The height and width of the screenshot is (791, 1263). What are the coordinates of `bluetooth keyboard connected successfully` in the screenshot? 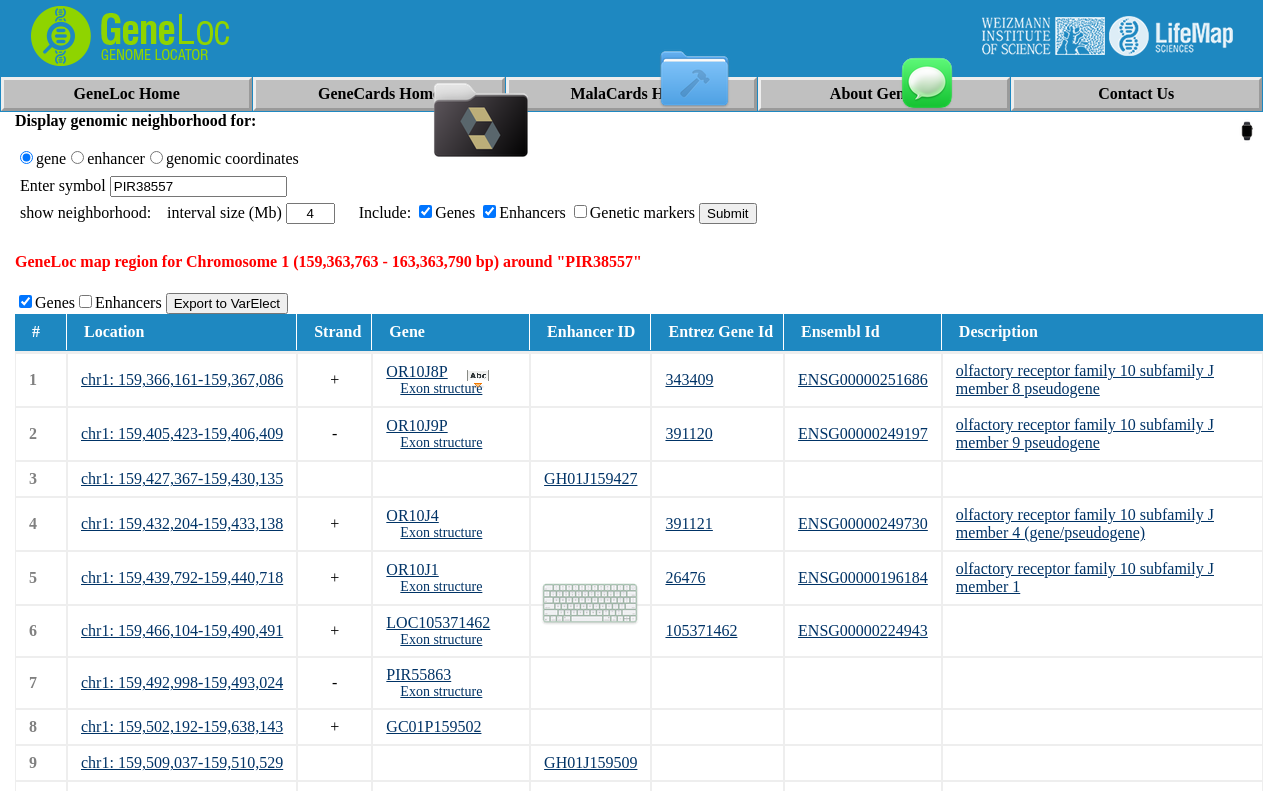 It's located at (590, 603).